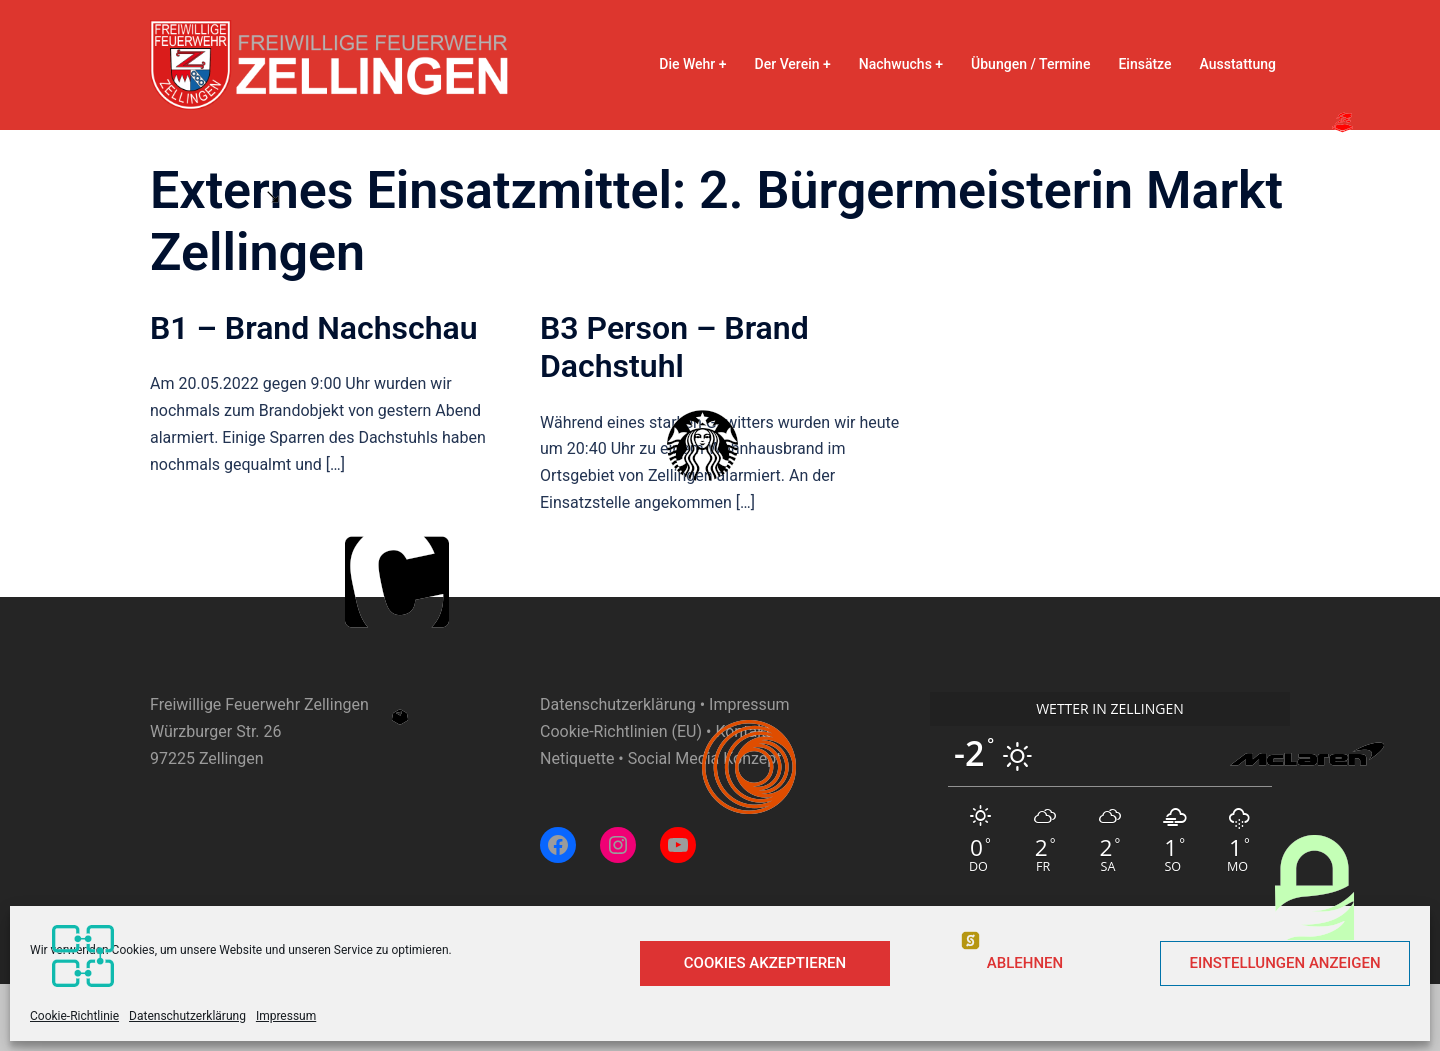  I want to click on sellcast brand logo, so click(970, 940).